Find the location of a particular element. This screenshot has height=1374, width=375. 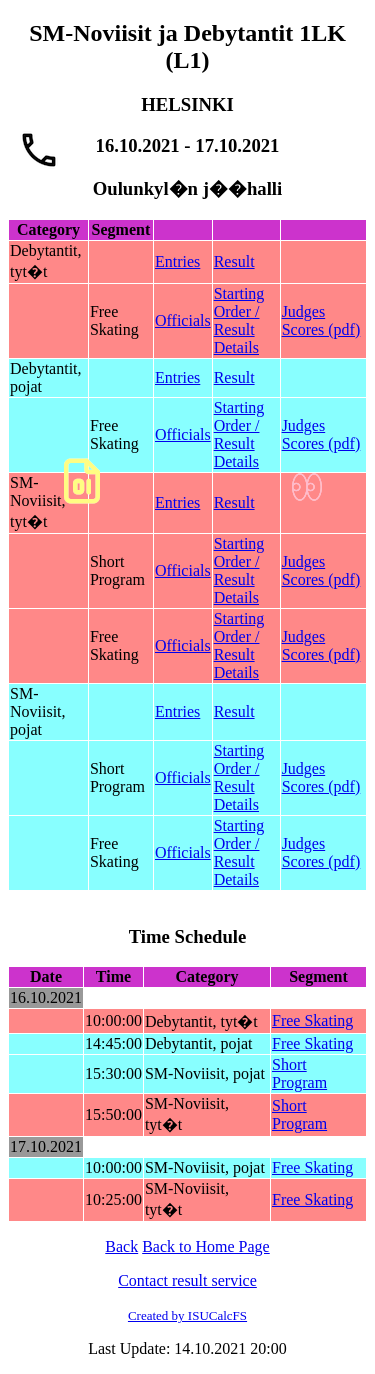

make a phone call is located at coordinates (39, 150).